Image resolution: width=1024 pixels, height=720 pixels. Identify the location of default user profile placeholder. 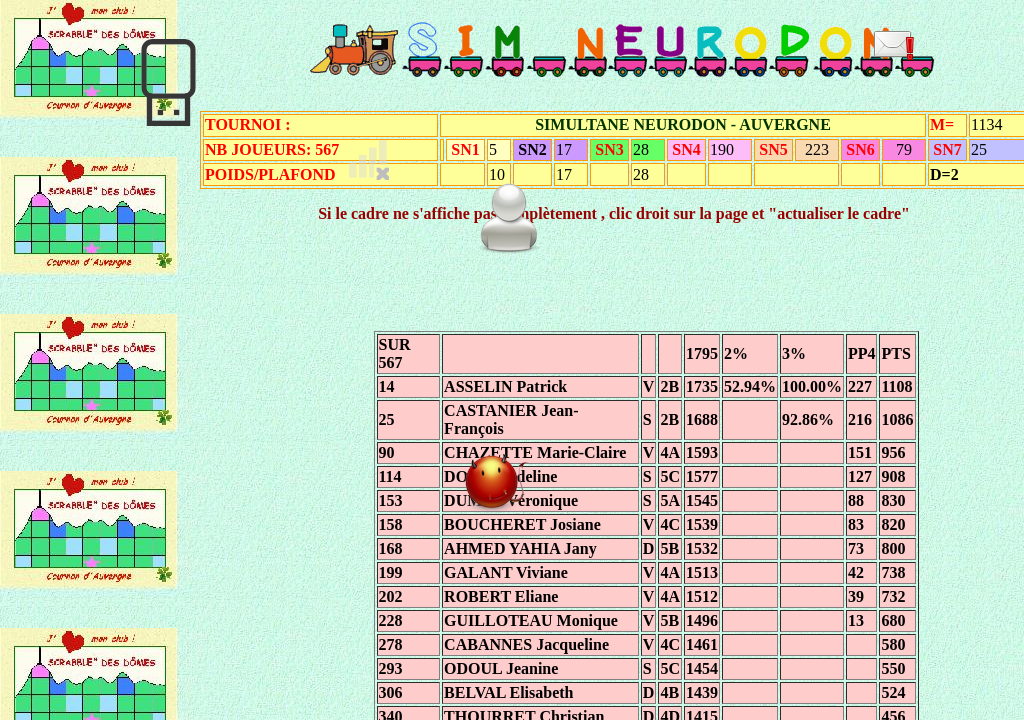
(509, 220).